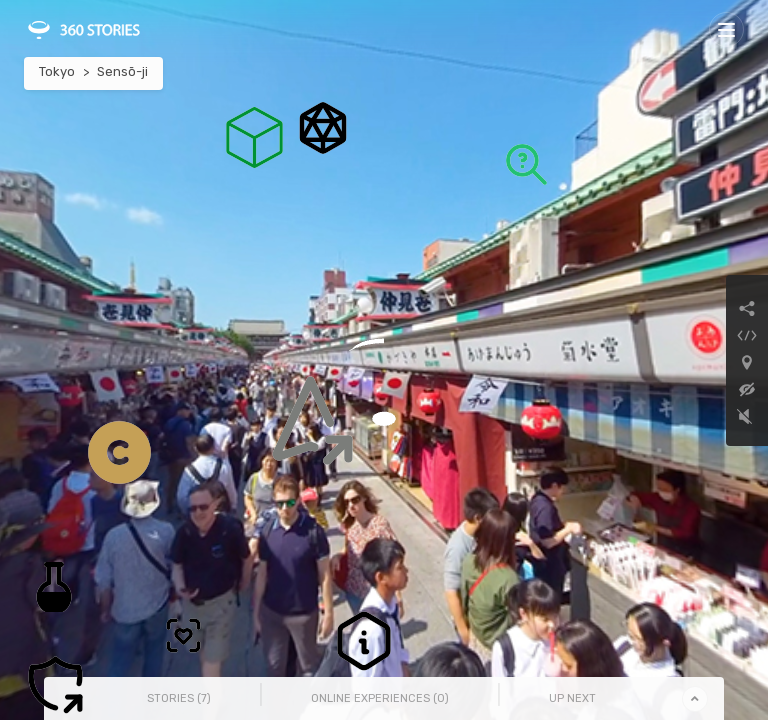 This screenshot has height=720, width=768. Describe the element at coordinates (364, 641) in the screenshot. I see `view additional information or details` at that location.